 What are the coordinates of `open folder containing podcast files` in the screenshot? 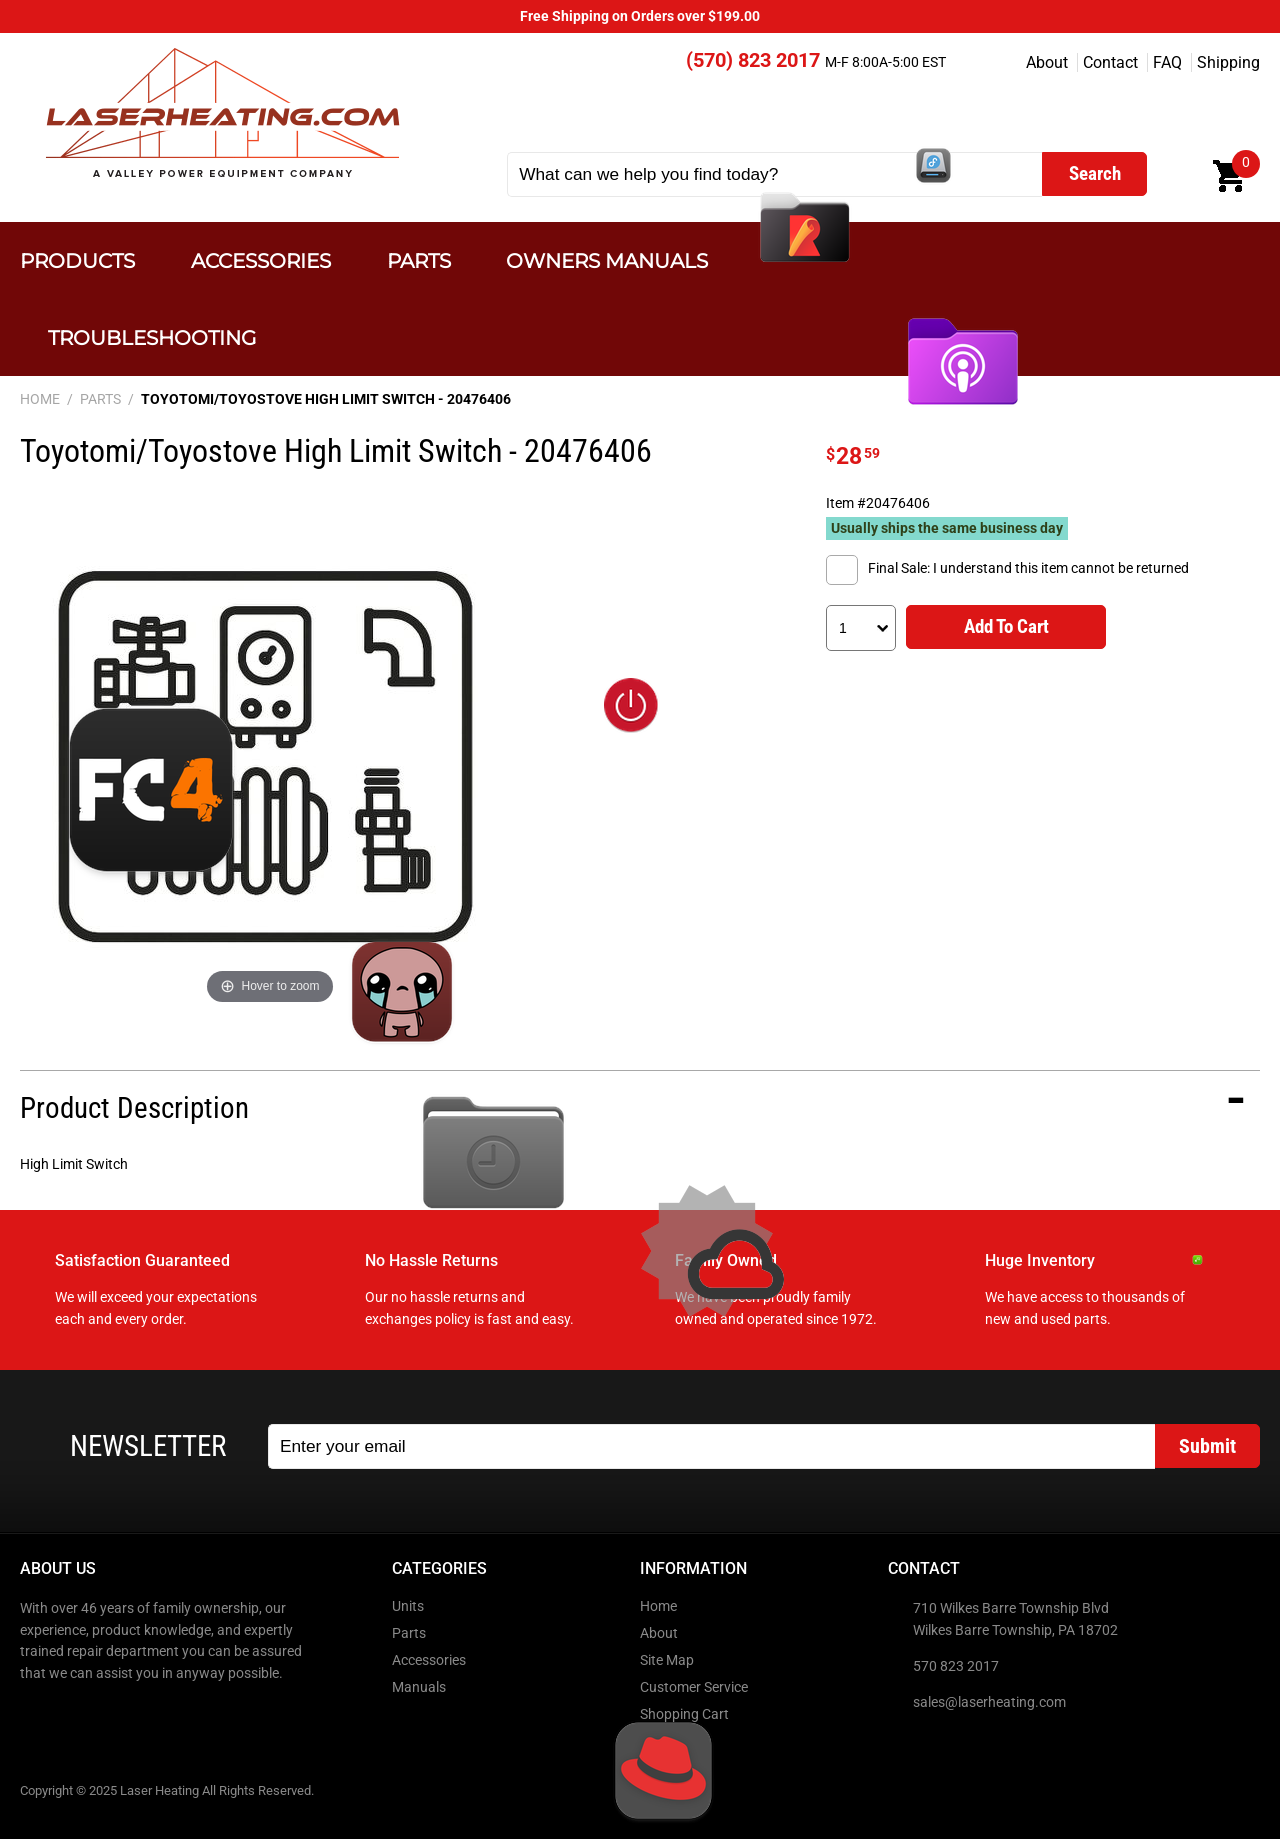 It's located at (962, 364).